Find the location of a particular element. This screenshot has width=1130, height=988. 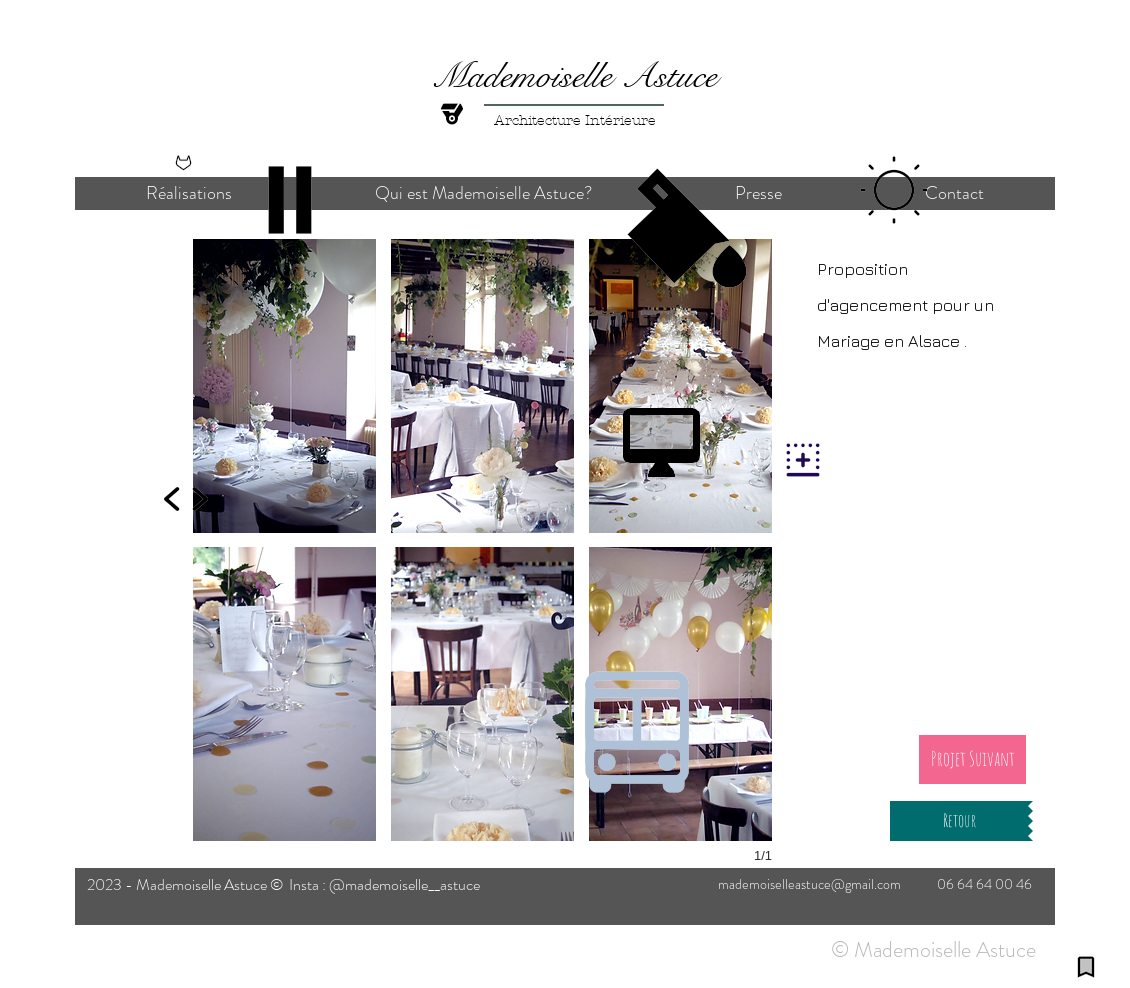

view or edit source code is located at coordinates (186, 499).